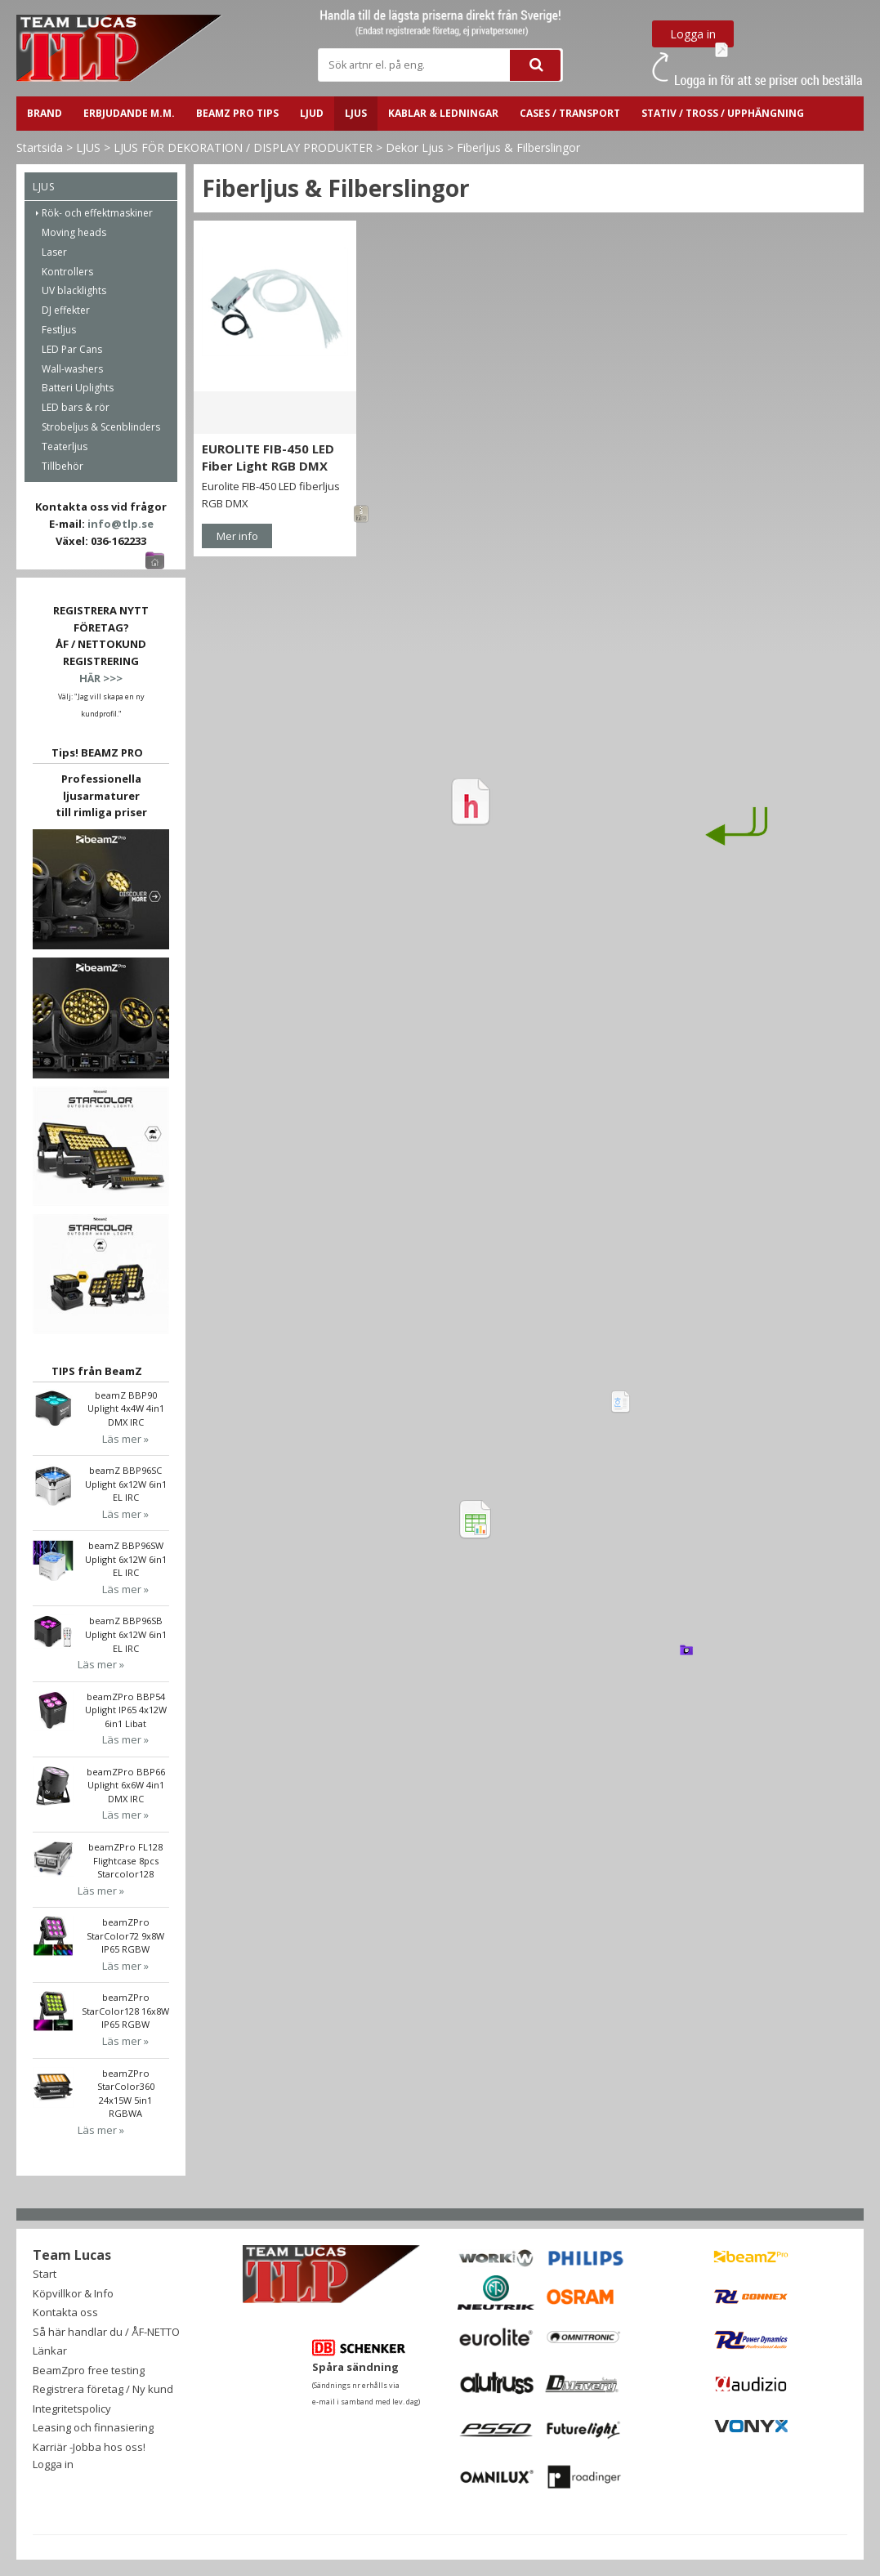 This screenshot has width=880, height=2576. What do you see at coordinates (475, 1519) in the screenshot?
I see `open a spreadsheet file` at bounding box center [475, 1519].